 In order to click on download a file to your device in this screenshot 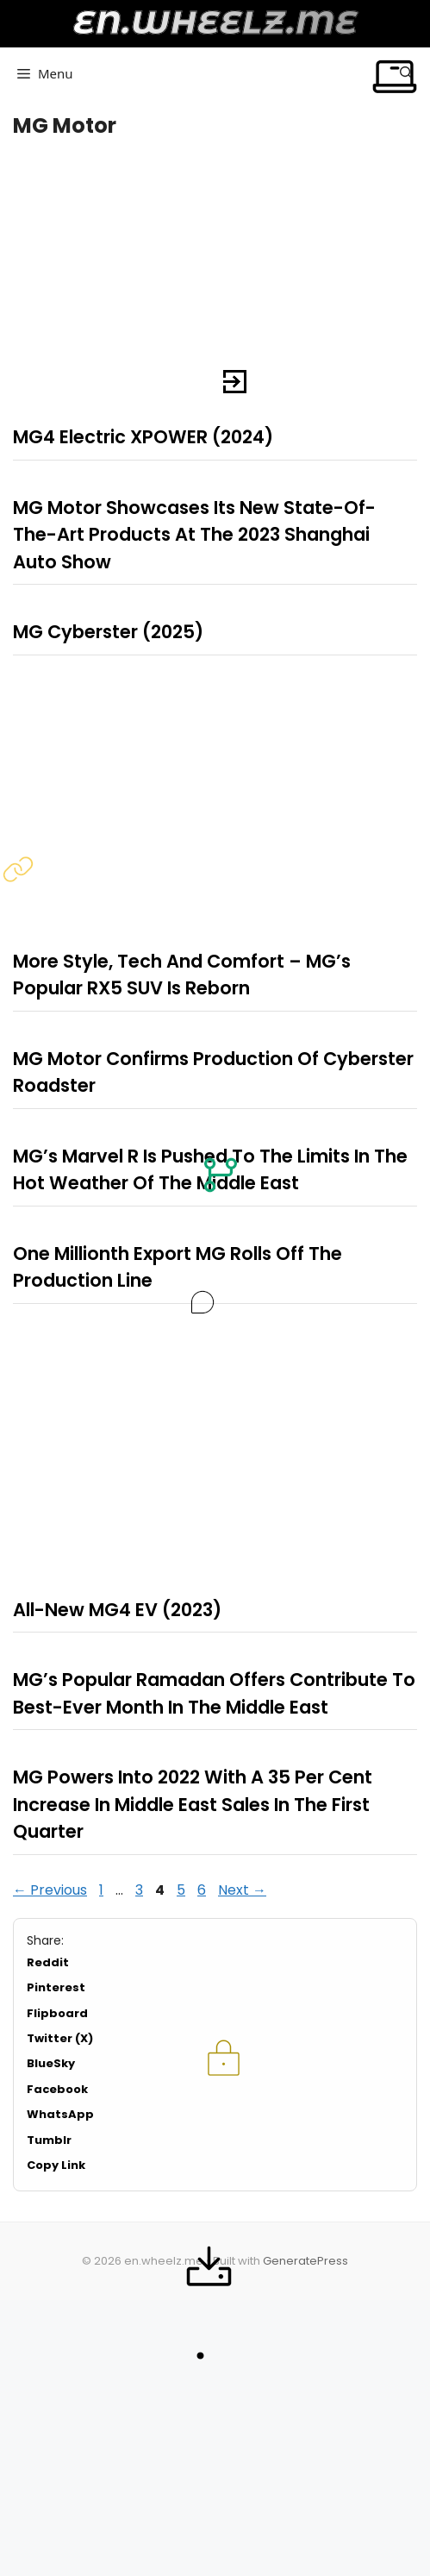, I will do `click(209, 2268)`.